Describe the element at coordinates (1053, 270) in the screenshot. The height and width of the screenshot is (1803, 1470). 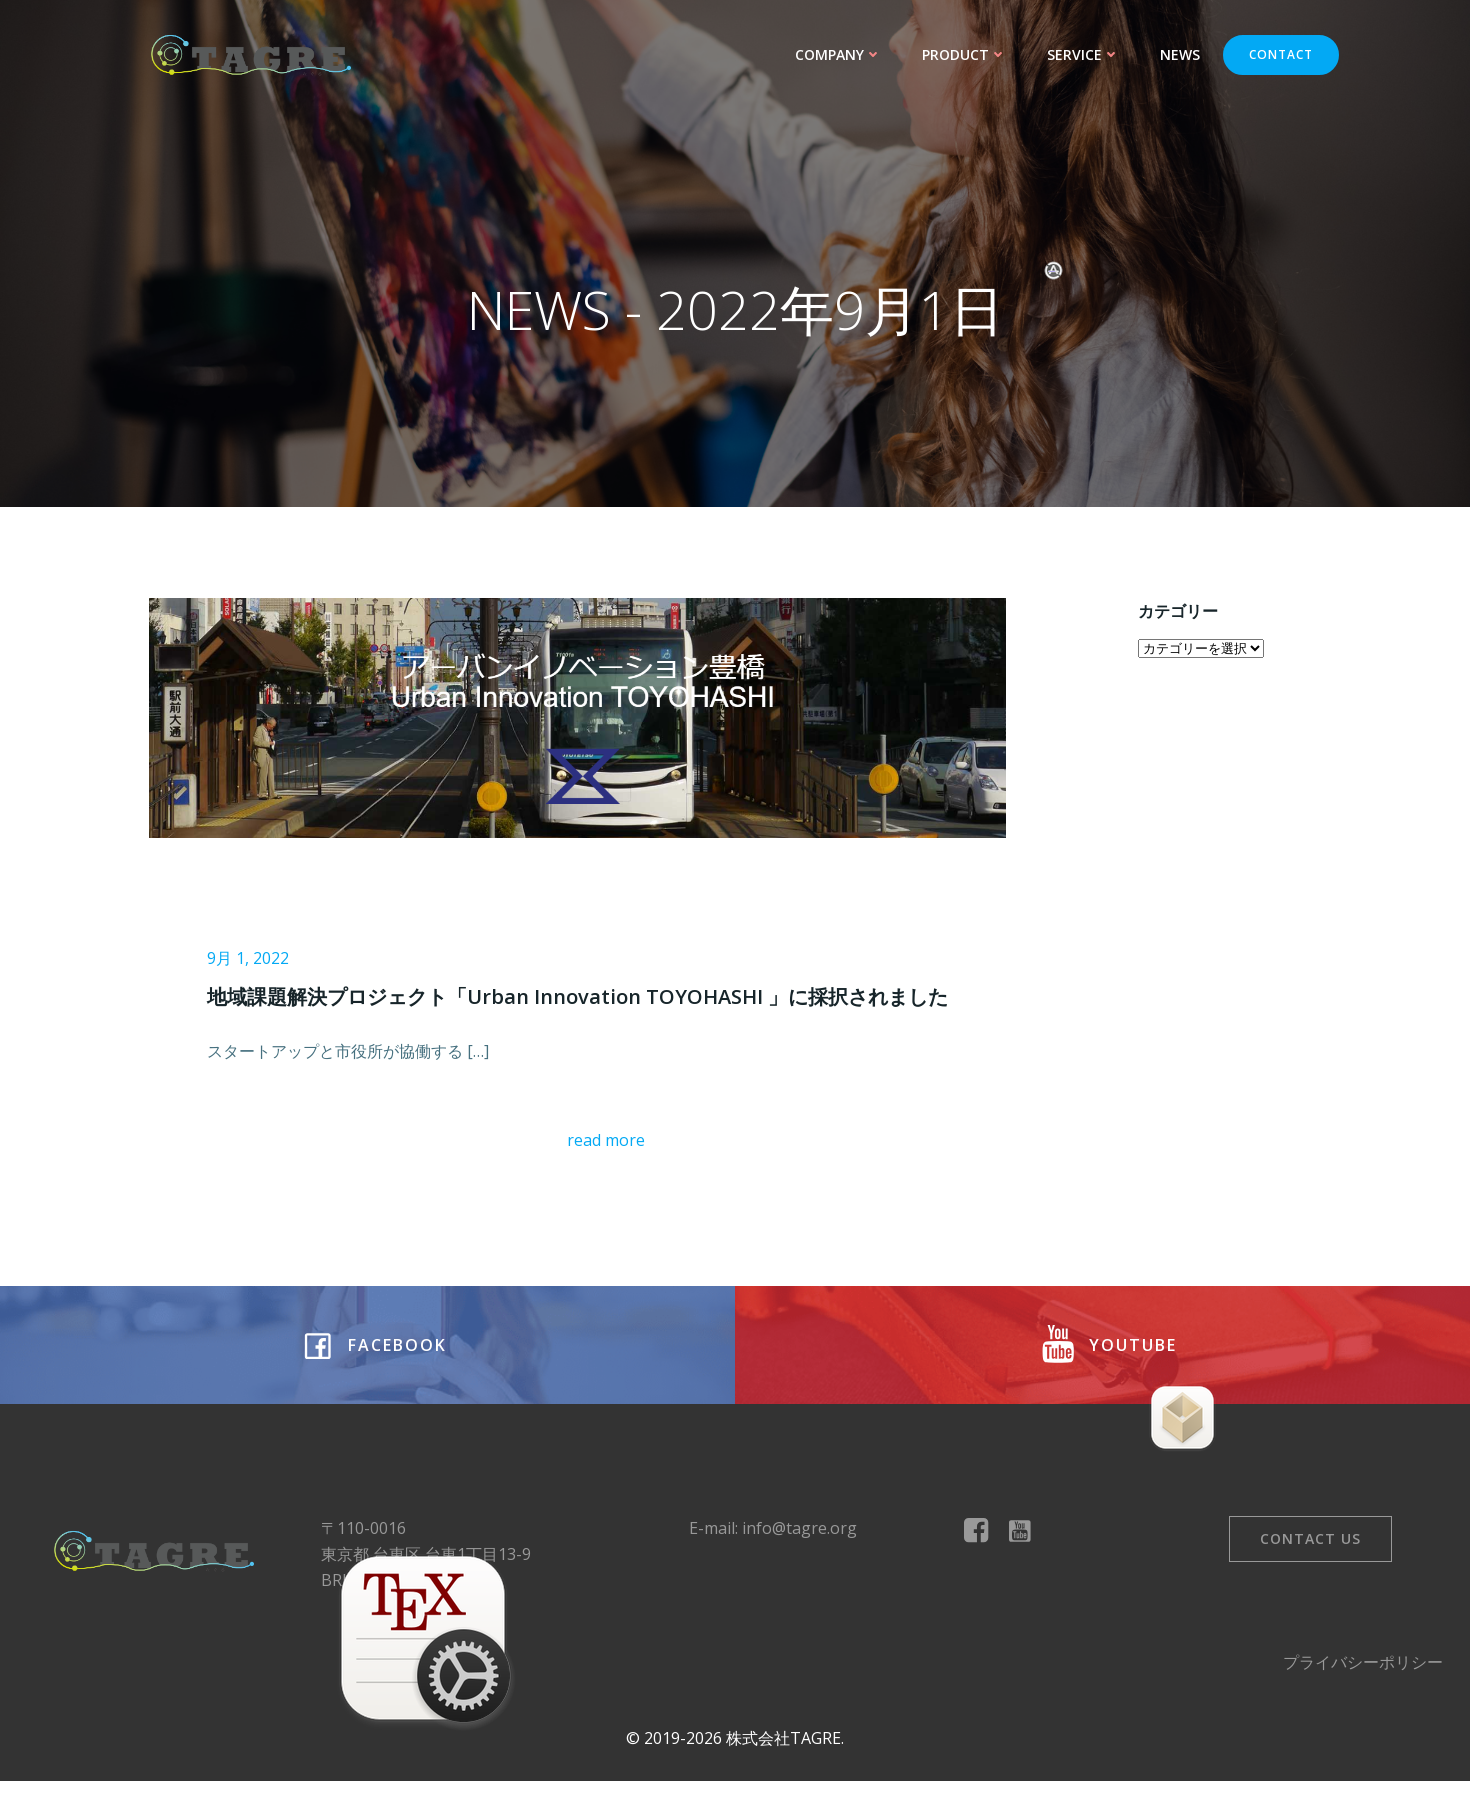
I see `check for and install system updates` at that location.